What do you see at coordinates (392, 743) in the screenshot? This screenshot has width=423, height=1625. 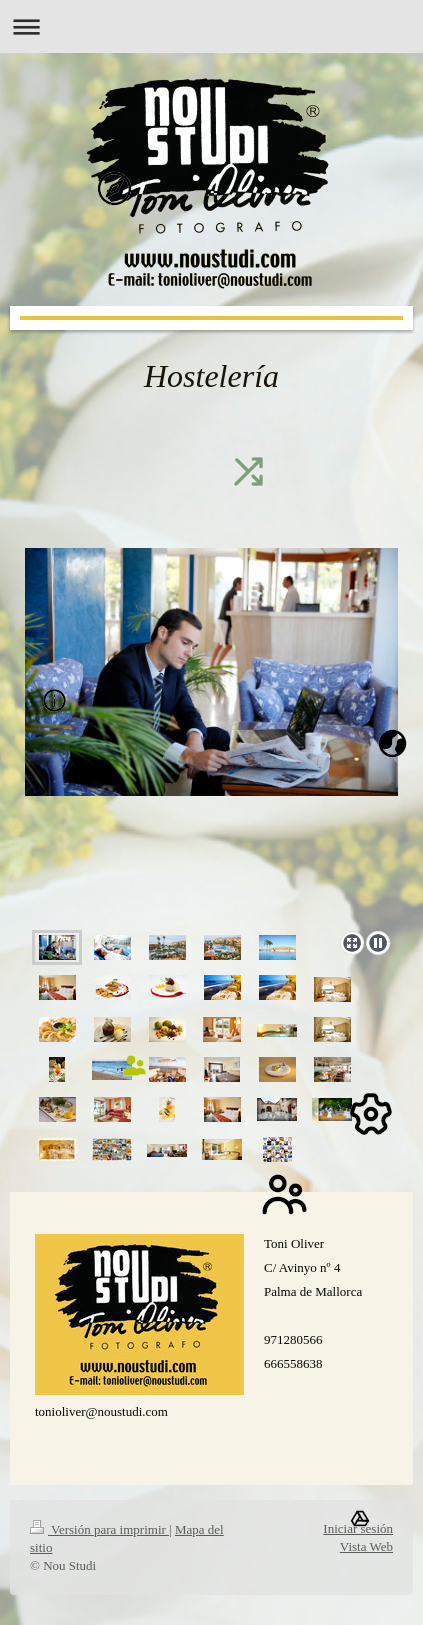 I see `switch to global or worldwide view` at bounding box center [392, 743].